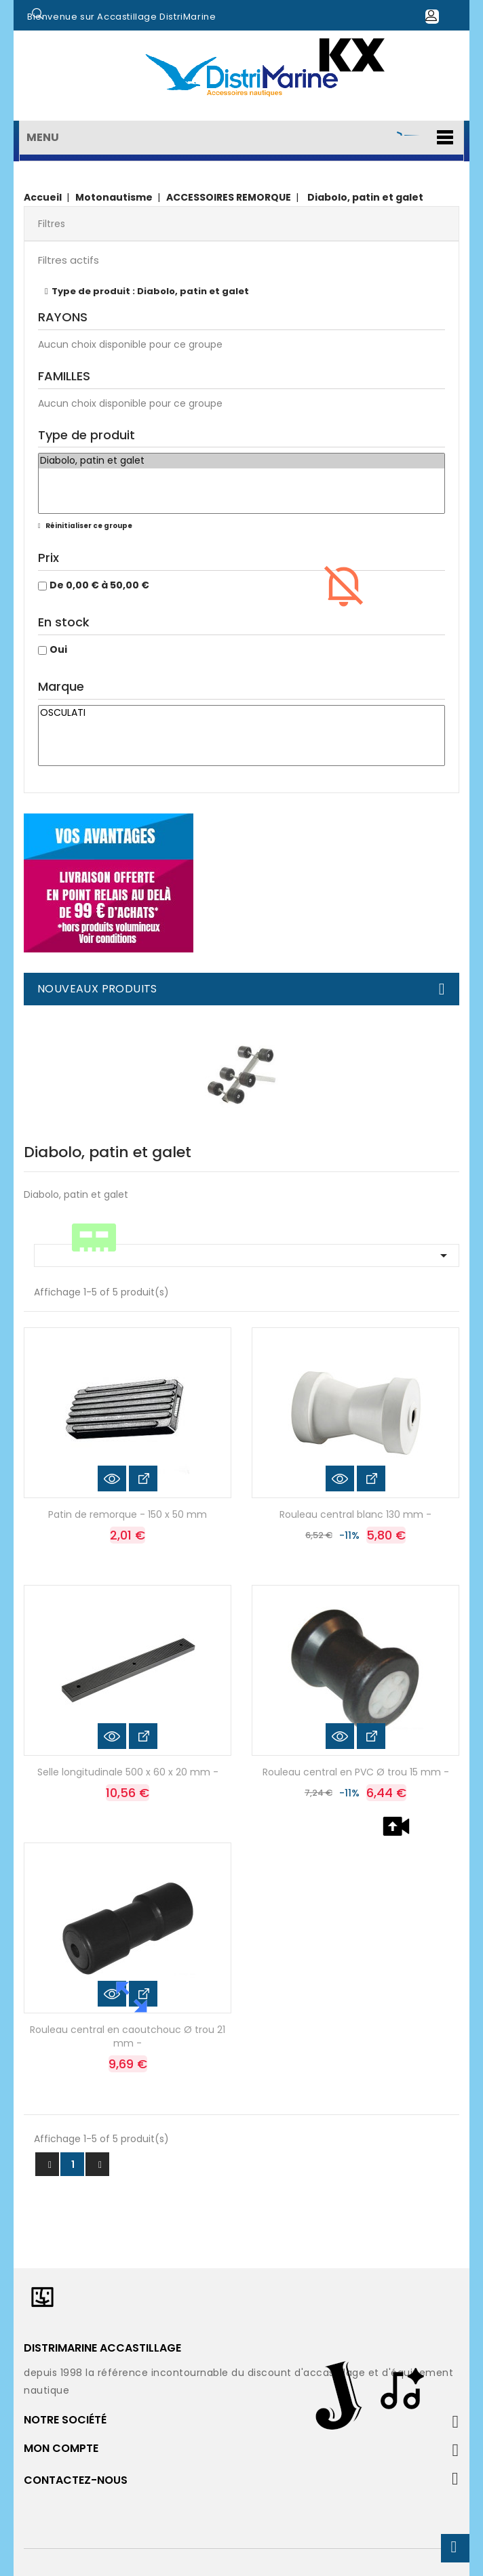 This screenshot has height=2576, width=483. What do you see at coordinates (396, 1826) in the screenshot?
I see `upload a video file` at bounding box center [396, 1826].